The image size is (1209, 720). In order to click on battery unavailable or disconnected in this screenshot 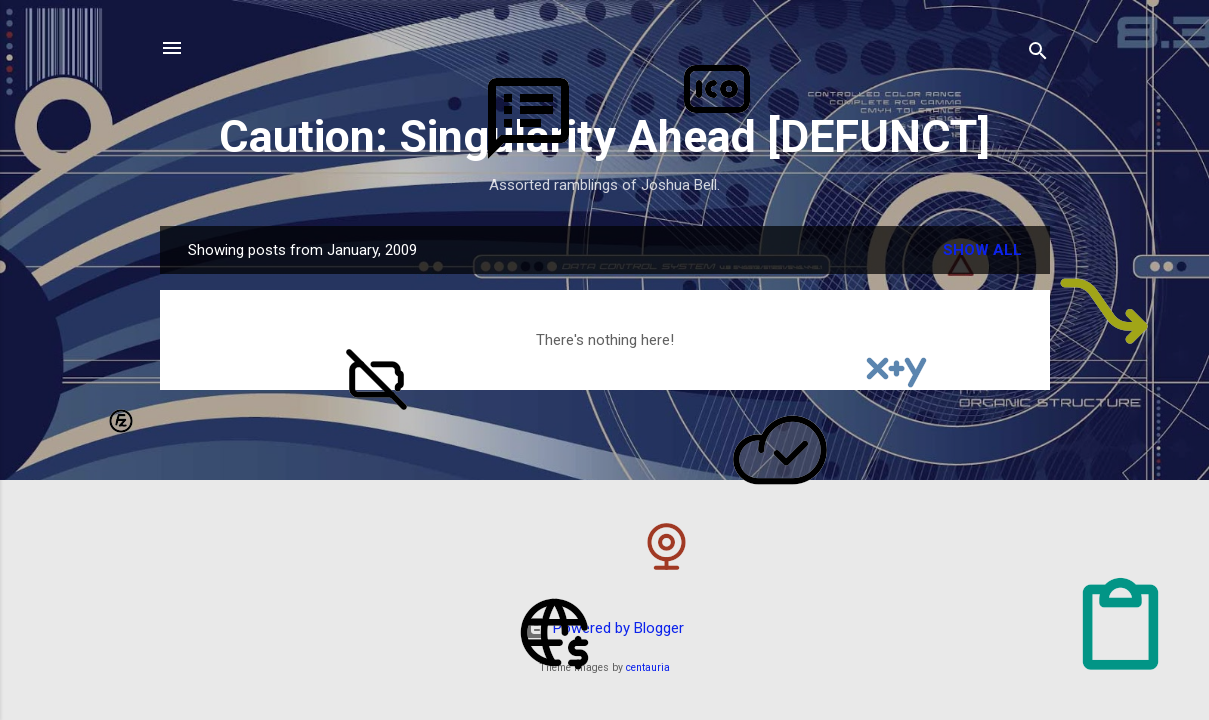, I will do `click(376, 379)`.